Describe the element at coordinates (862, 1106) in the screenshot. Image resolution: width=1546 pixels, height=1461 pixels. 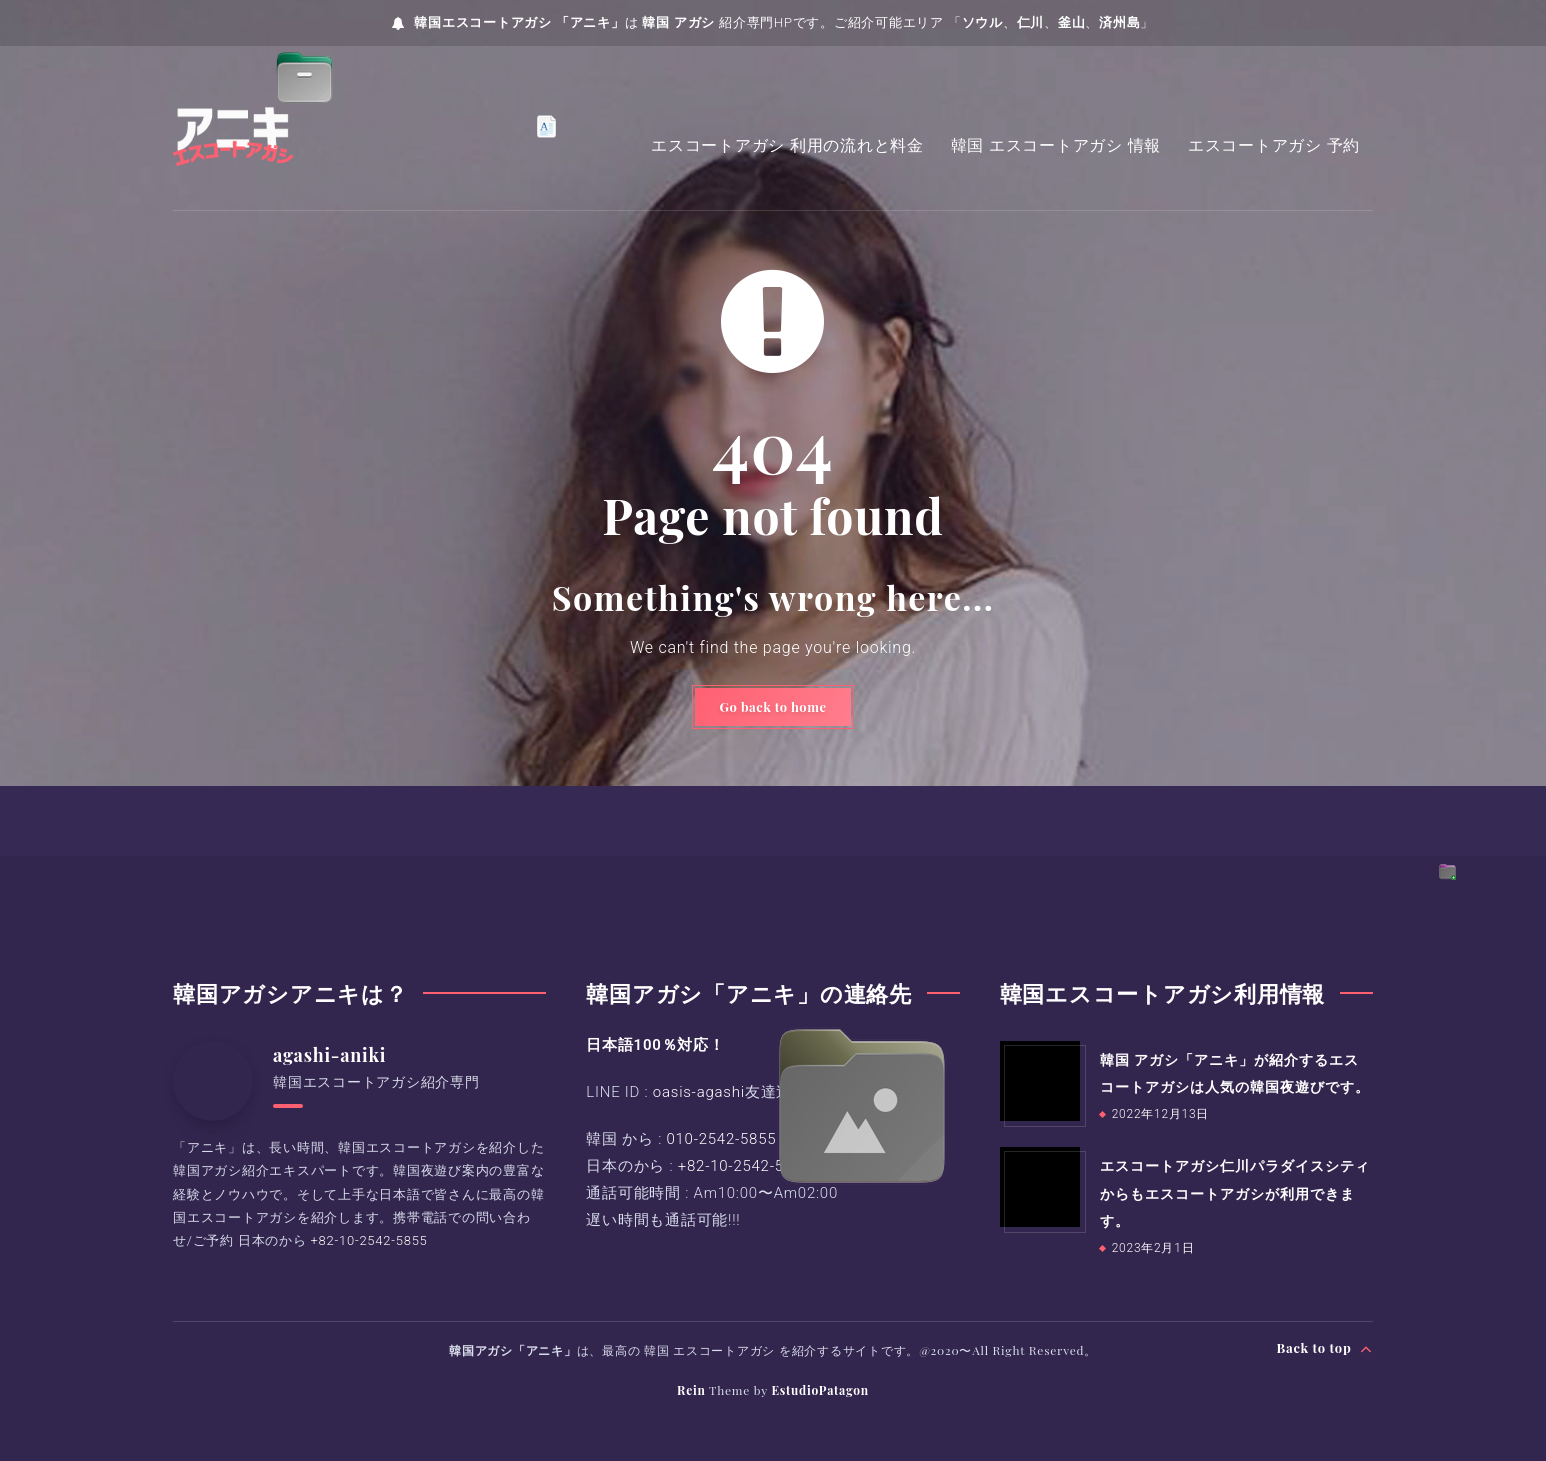
I see `open your pictures folder` at that location.